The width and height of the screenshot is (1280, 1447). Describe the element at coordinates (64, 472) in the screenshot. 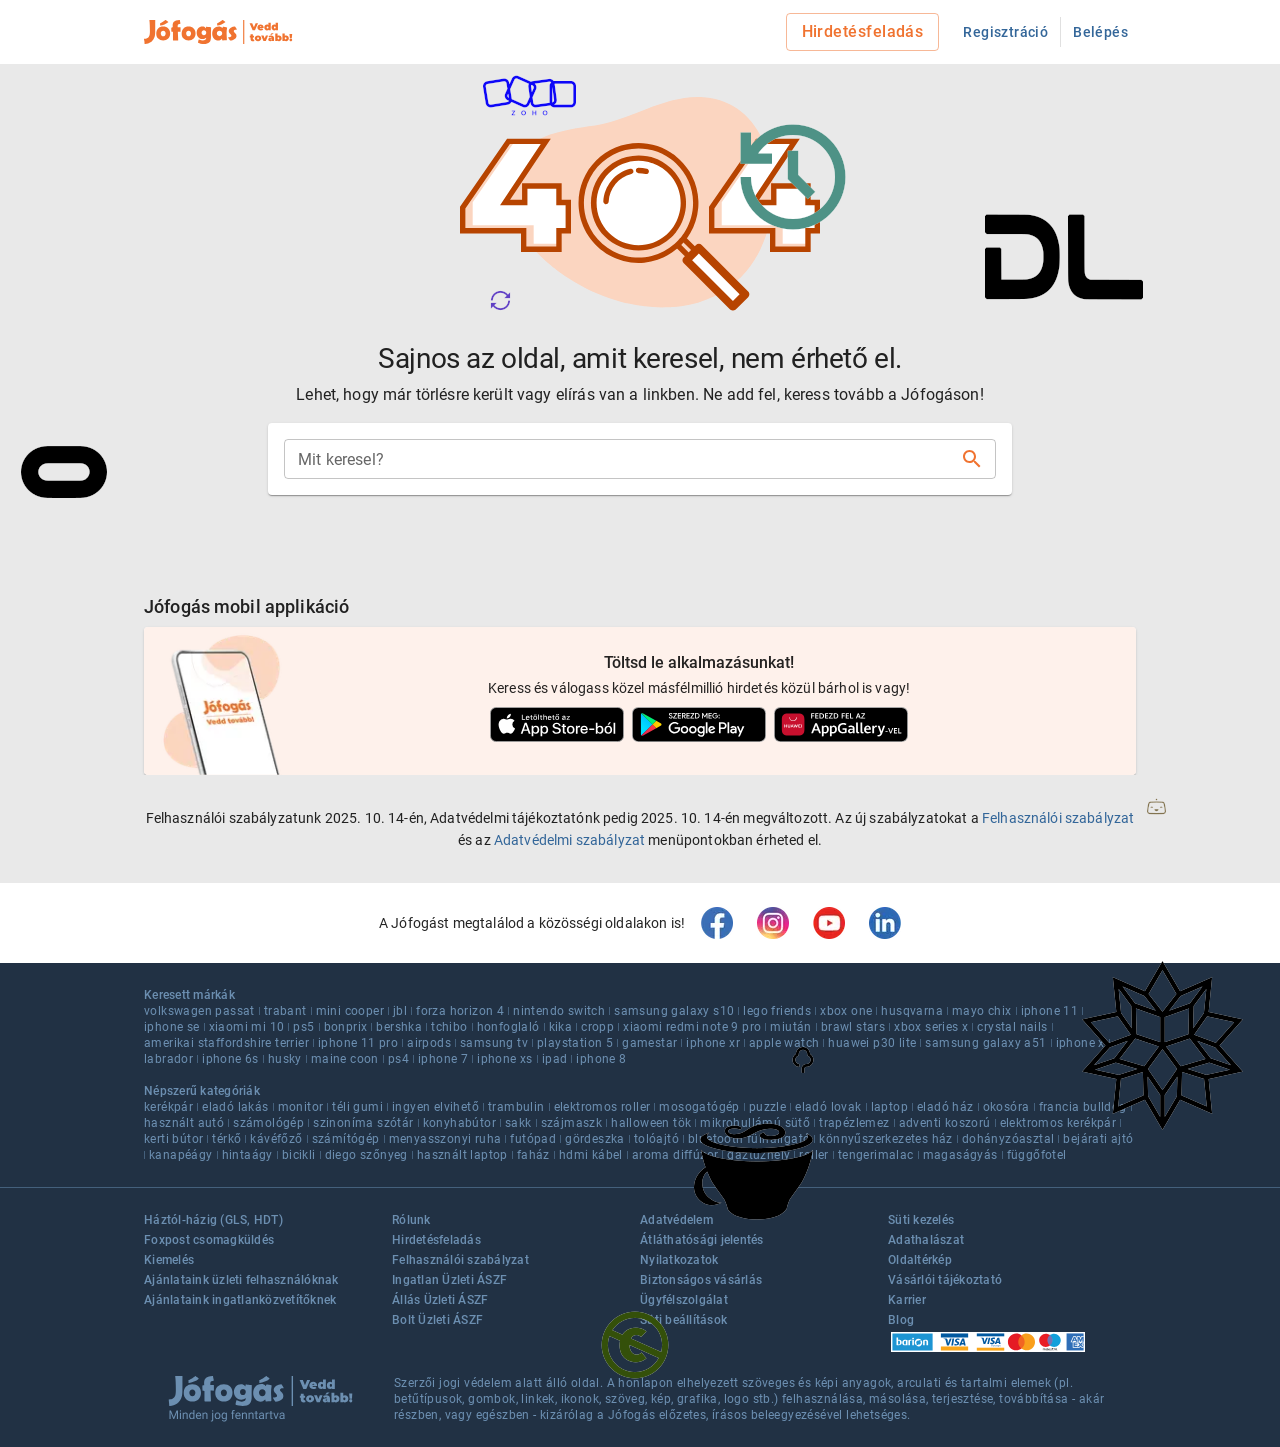

I see `open Oculus VR app or settings` at that location.